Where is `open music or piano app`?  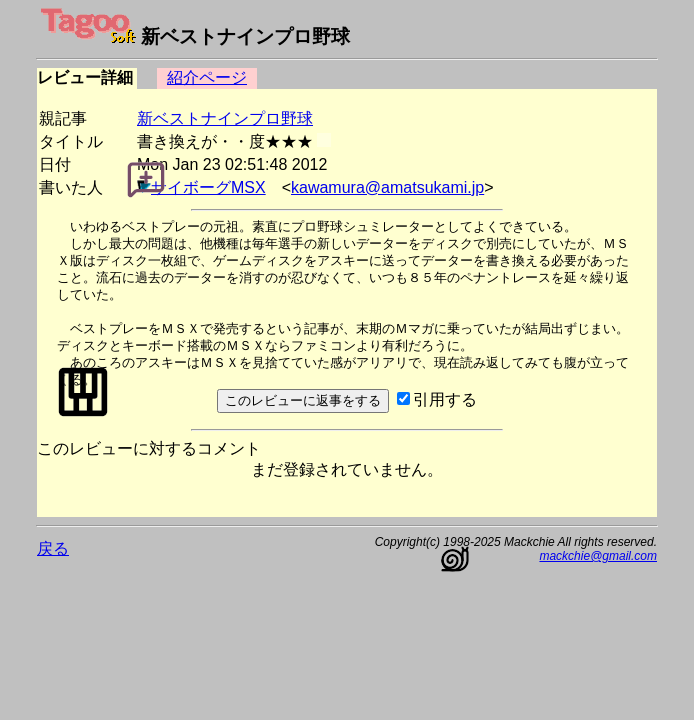
open music or piano app is located at coordinates (83, 392).